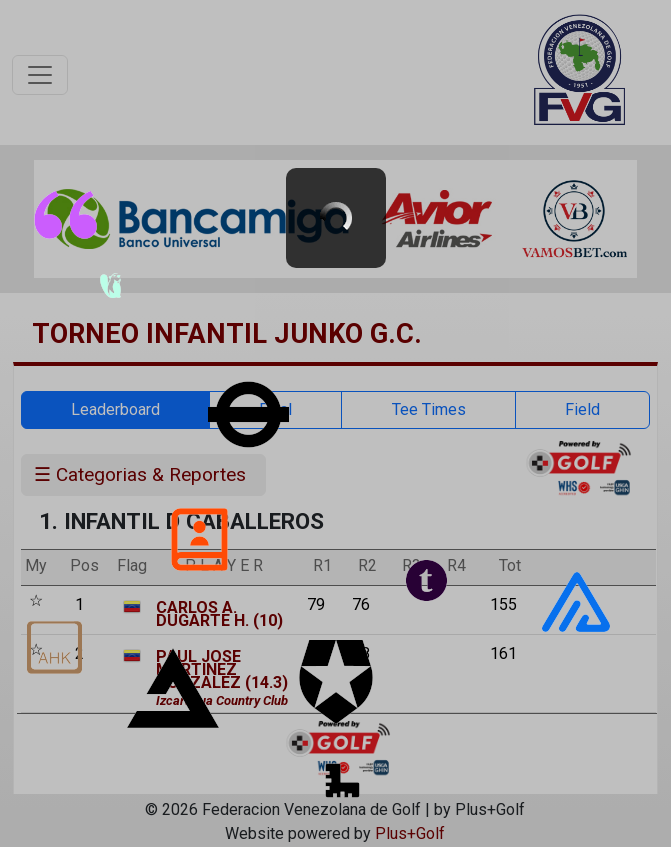 The width and height of the screenshot is (671, 847). Describe the element at coordinates (248, 414) in the screenshot. I see `transport for london official logo` at that location.